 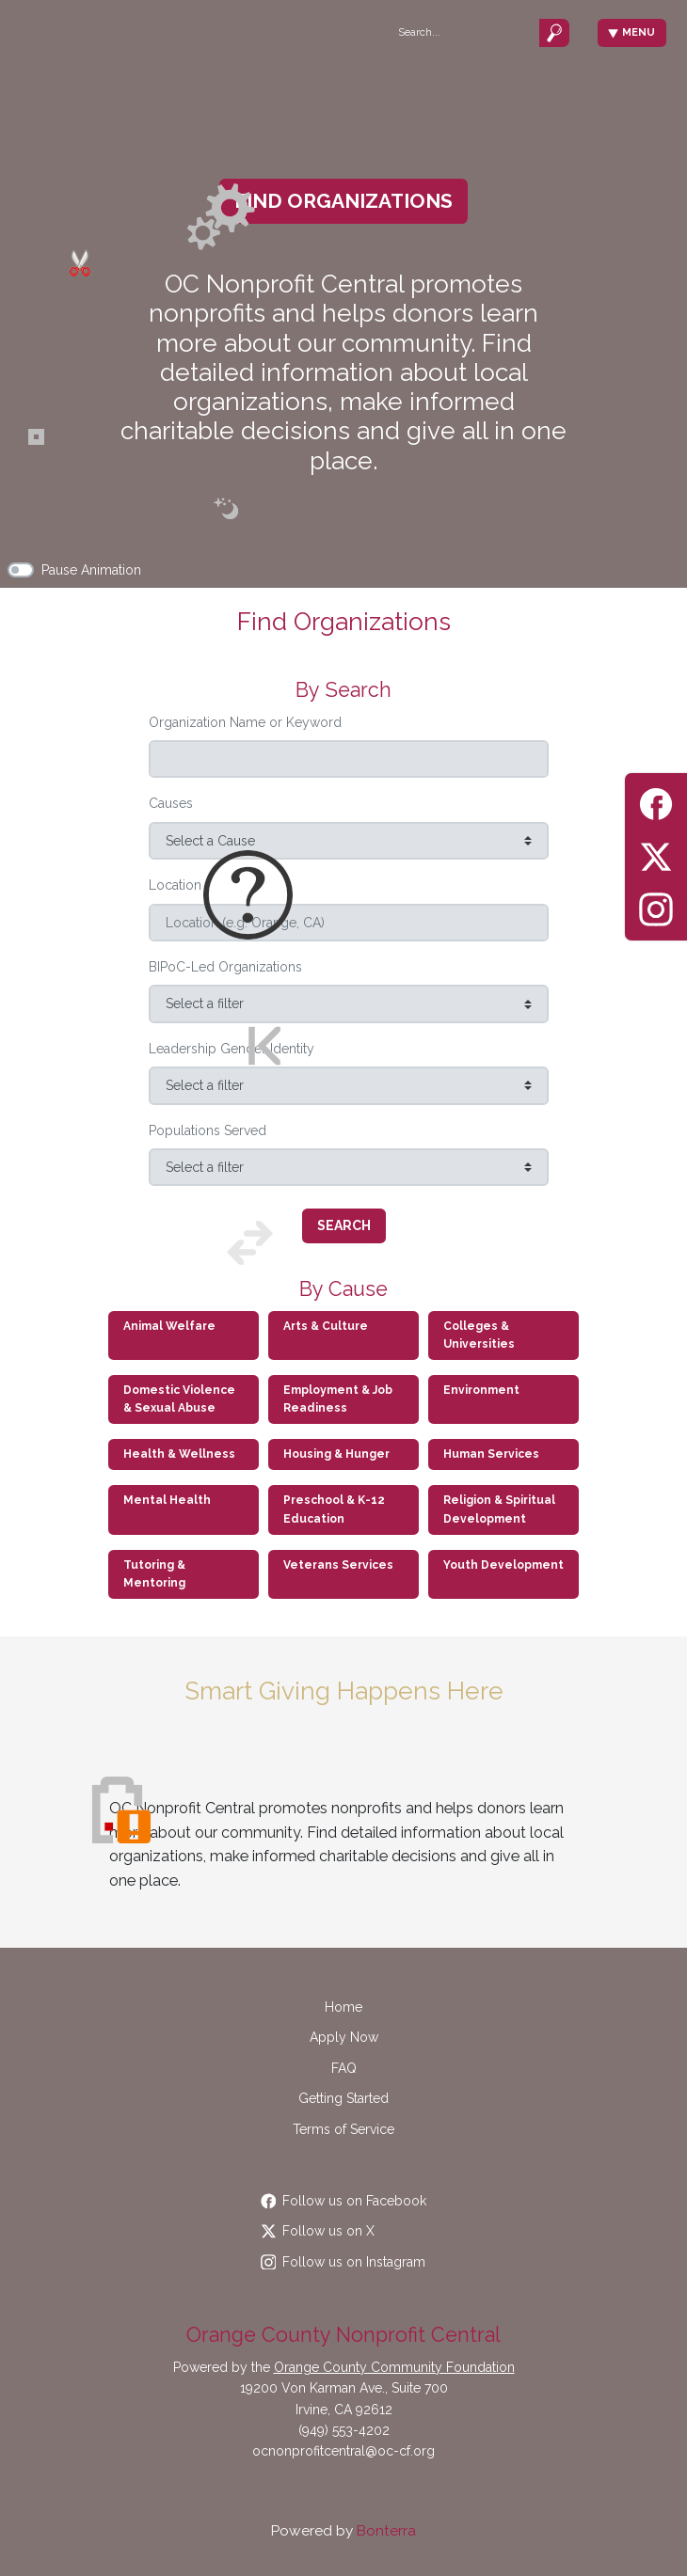 I want to click on access screensaver settings, so click(x=225, y=506).